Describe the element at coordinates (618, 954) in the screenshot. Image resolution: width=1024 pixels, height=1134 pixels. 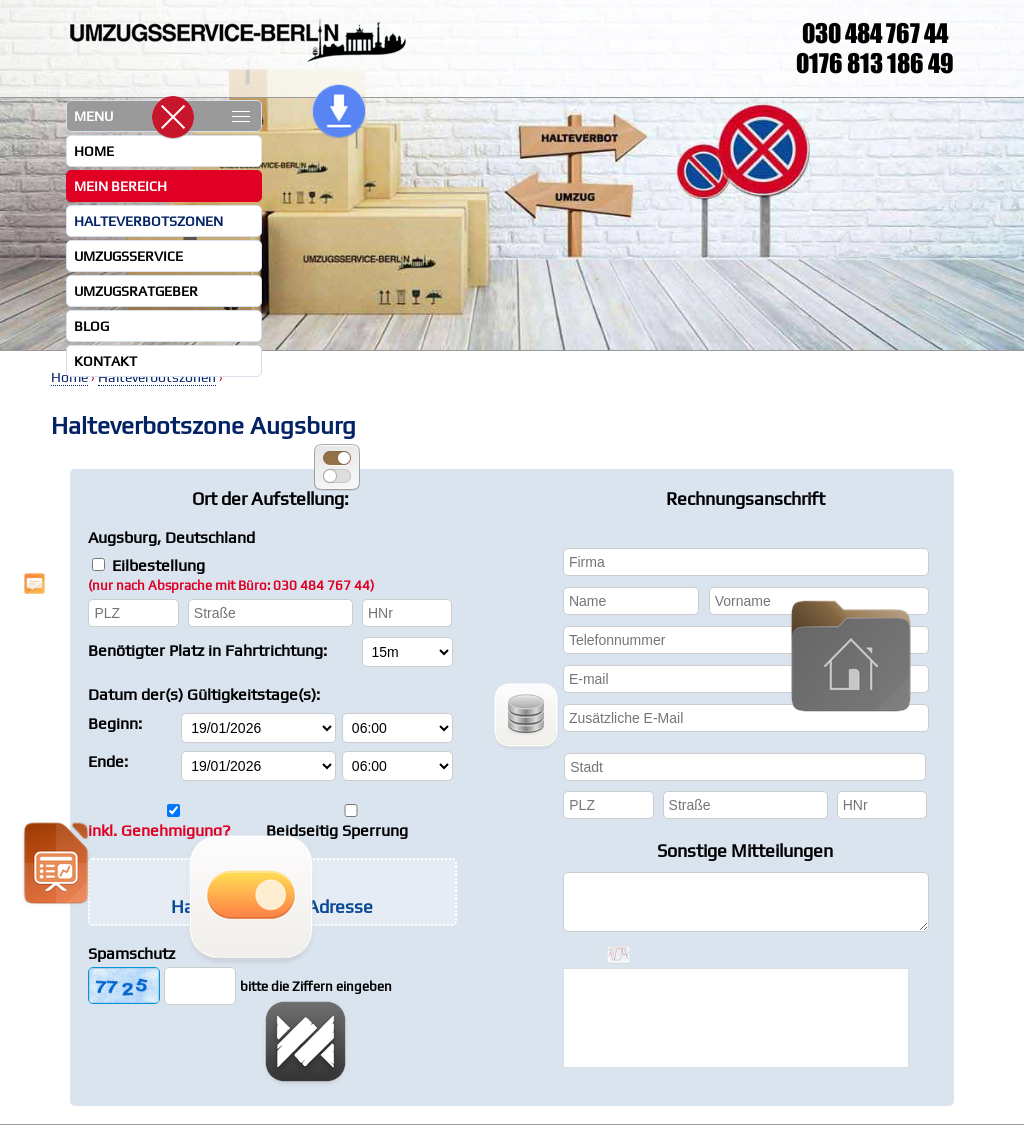
I see `open power statistics application` at that location.